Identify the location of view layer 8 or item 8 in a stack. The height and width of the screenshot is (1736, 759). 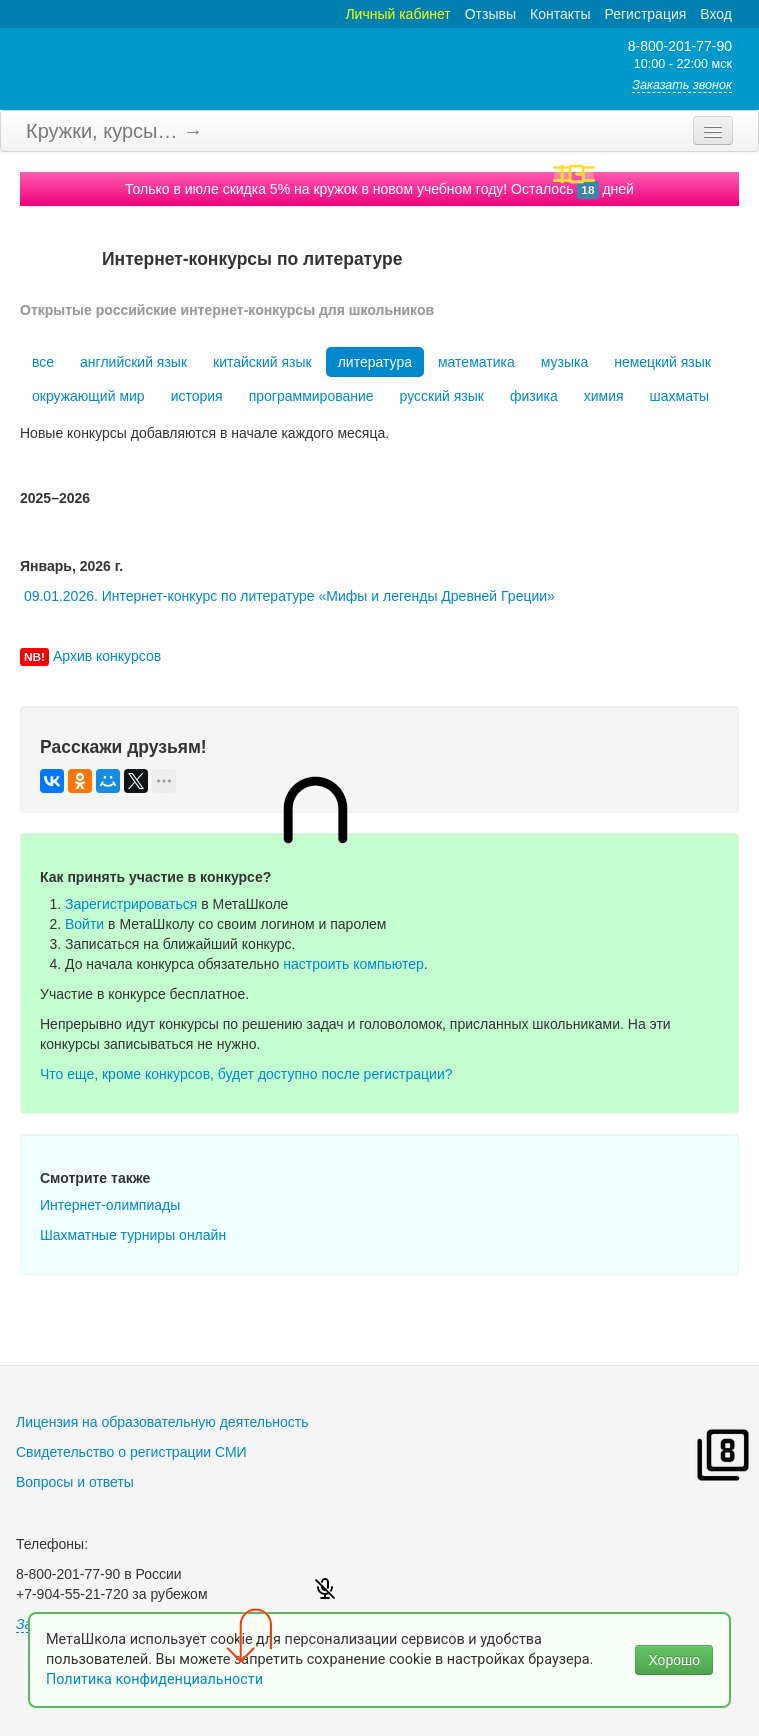
(723, 1455).